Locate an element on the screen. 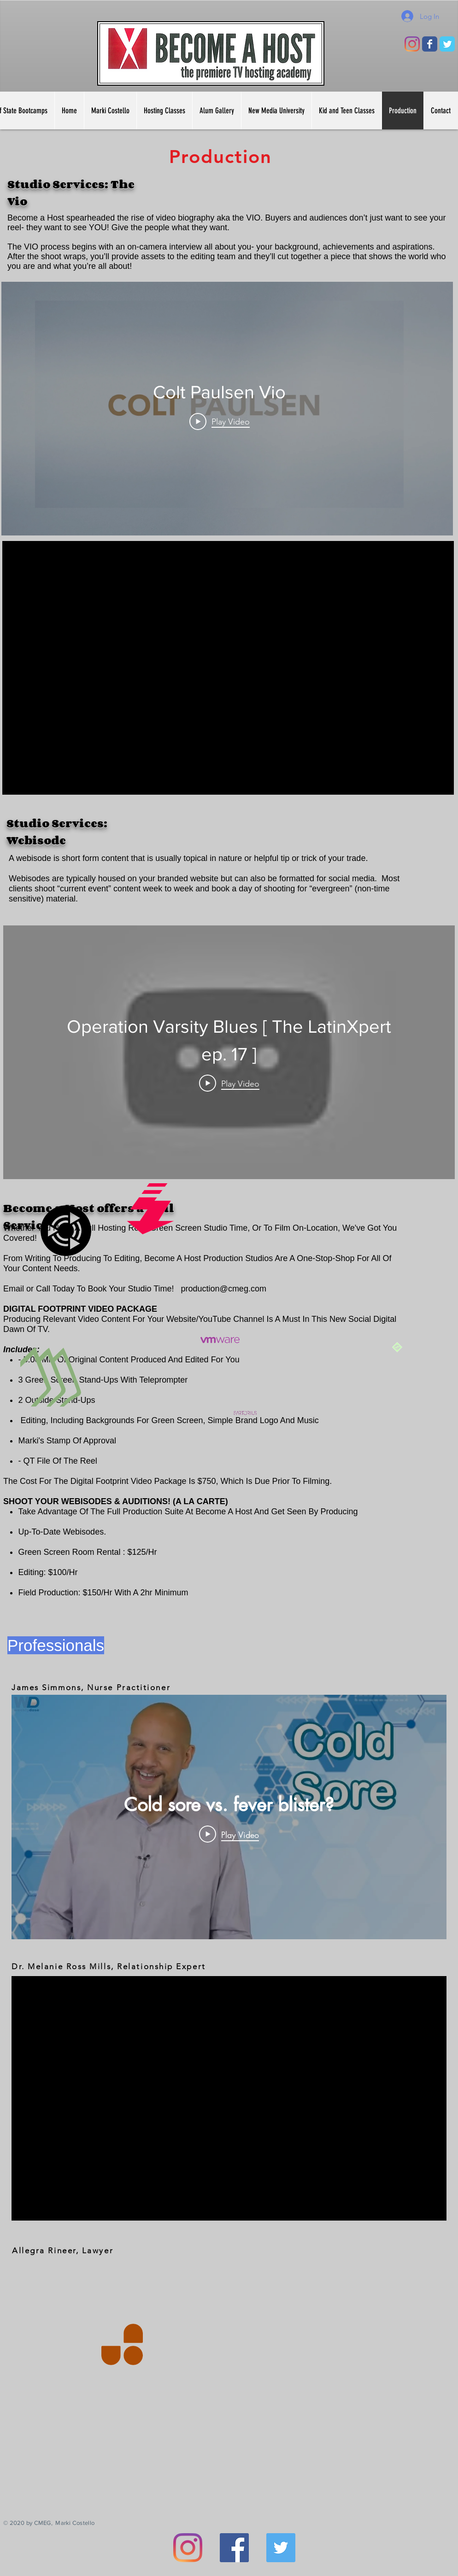  unocss framework logo is located at coordinates (122, 2344).